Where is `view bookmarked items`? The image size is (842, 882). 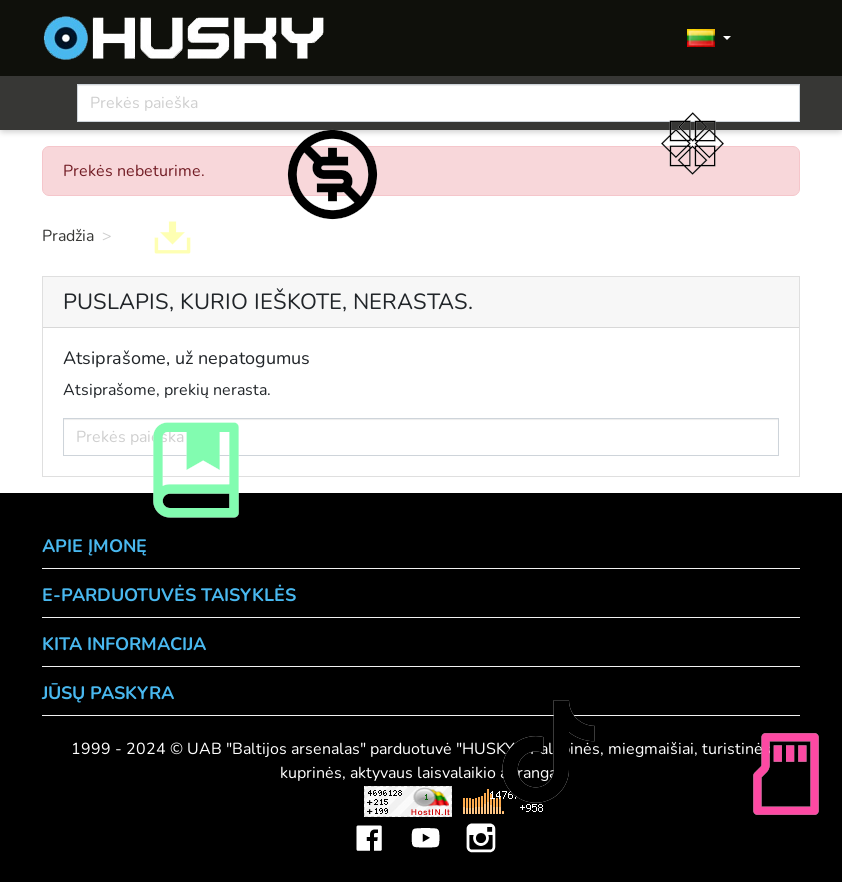 view bookmarked items is located at coordinates (196, 470).